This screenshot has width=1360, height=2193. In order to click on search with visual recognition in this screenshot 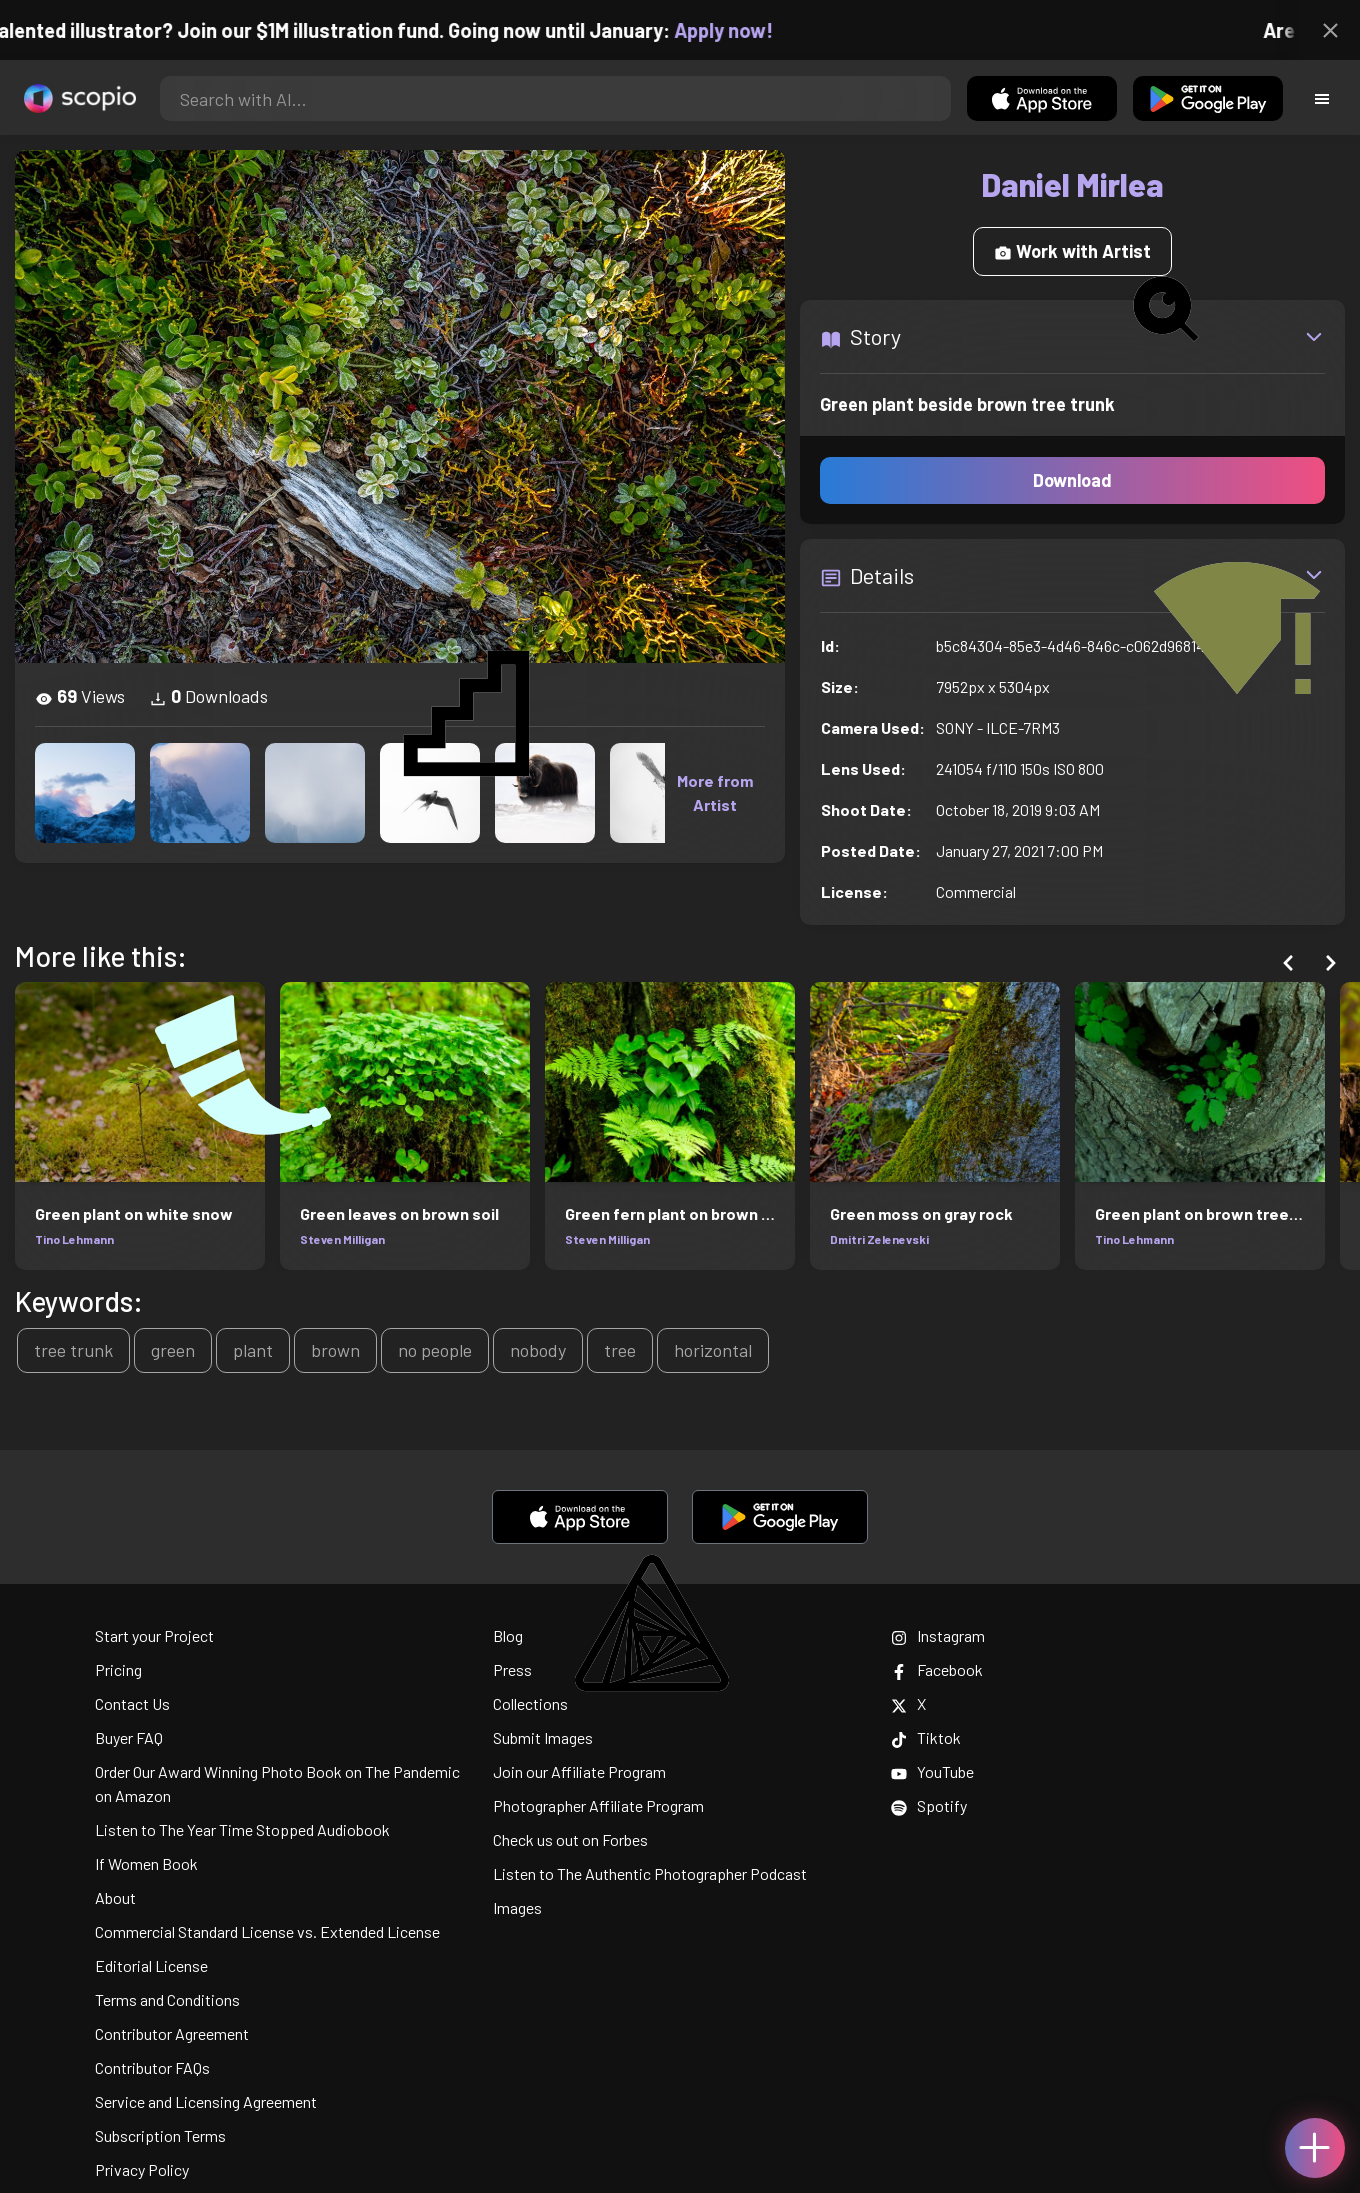, I will do `click(1165, 308)`.